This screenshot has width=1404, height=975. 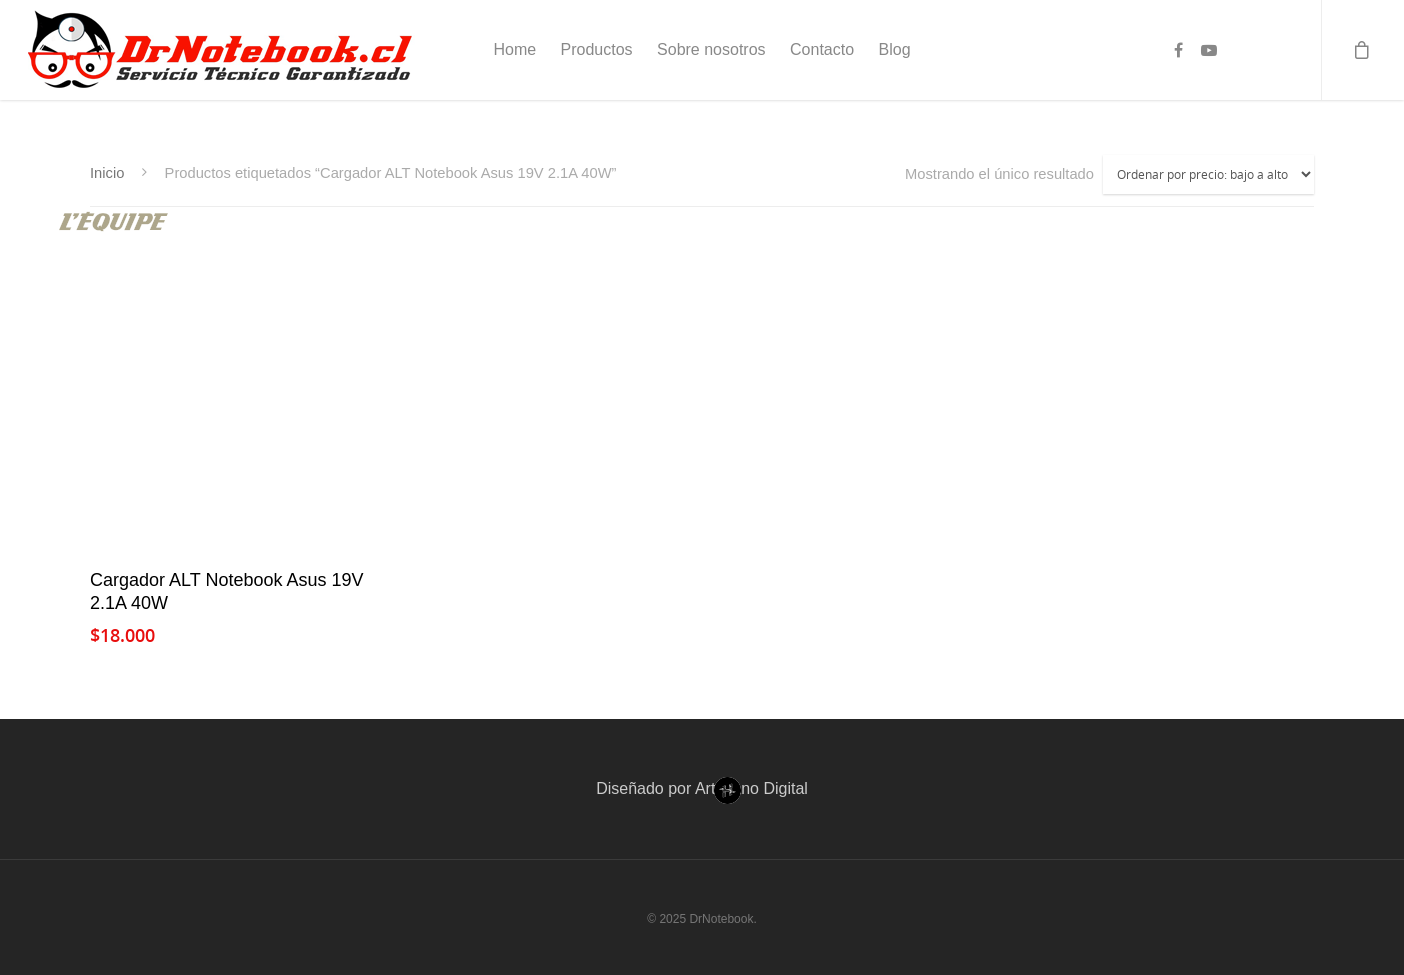 I want to click on visit hackster.io hardware community, so click(x=727, y=790).